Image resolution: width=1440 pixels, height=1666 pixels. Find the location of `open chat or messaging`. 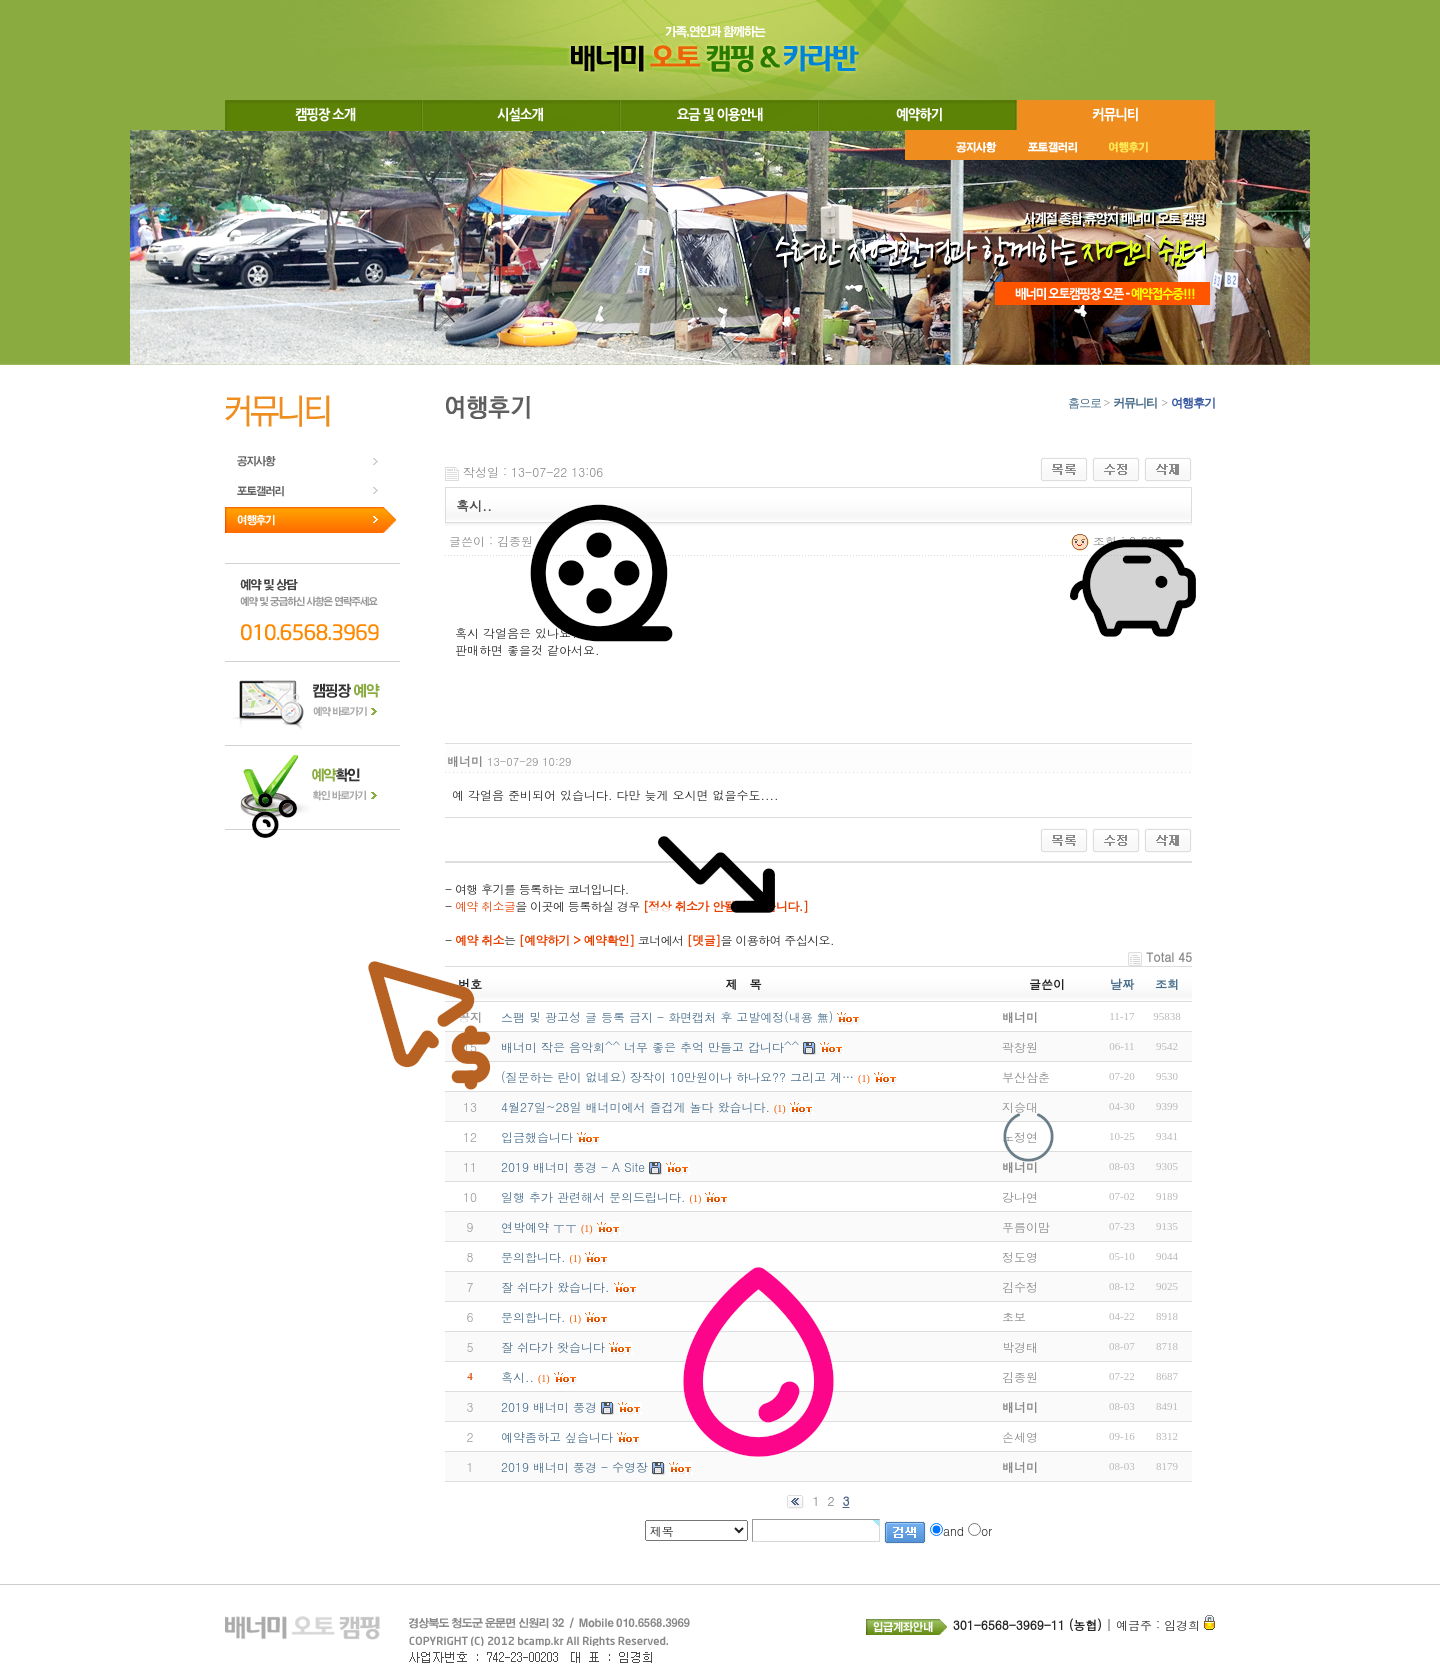

open chat or messaging is located at coordinates (274, 815).